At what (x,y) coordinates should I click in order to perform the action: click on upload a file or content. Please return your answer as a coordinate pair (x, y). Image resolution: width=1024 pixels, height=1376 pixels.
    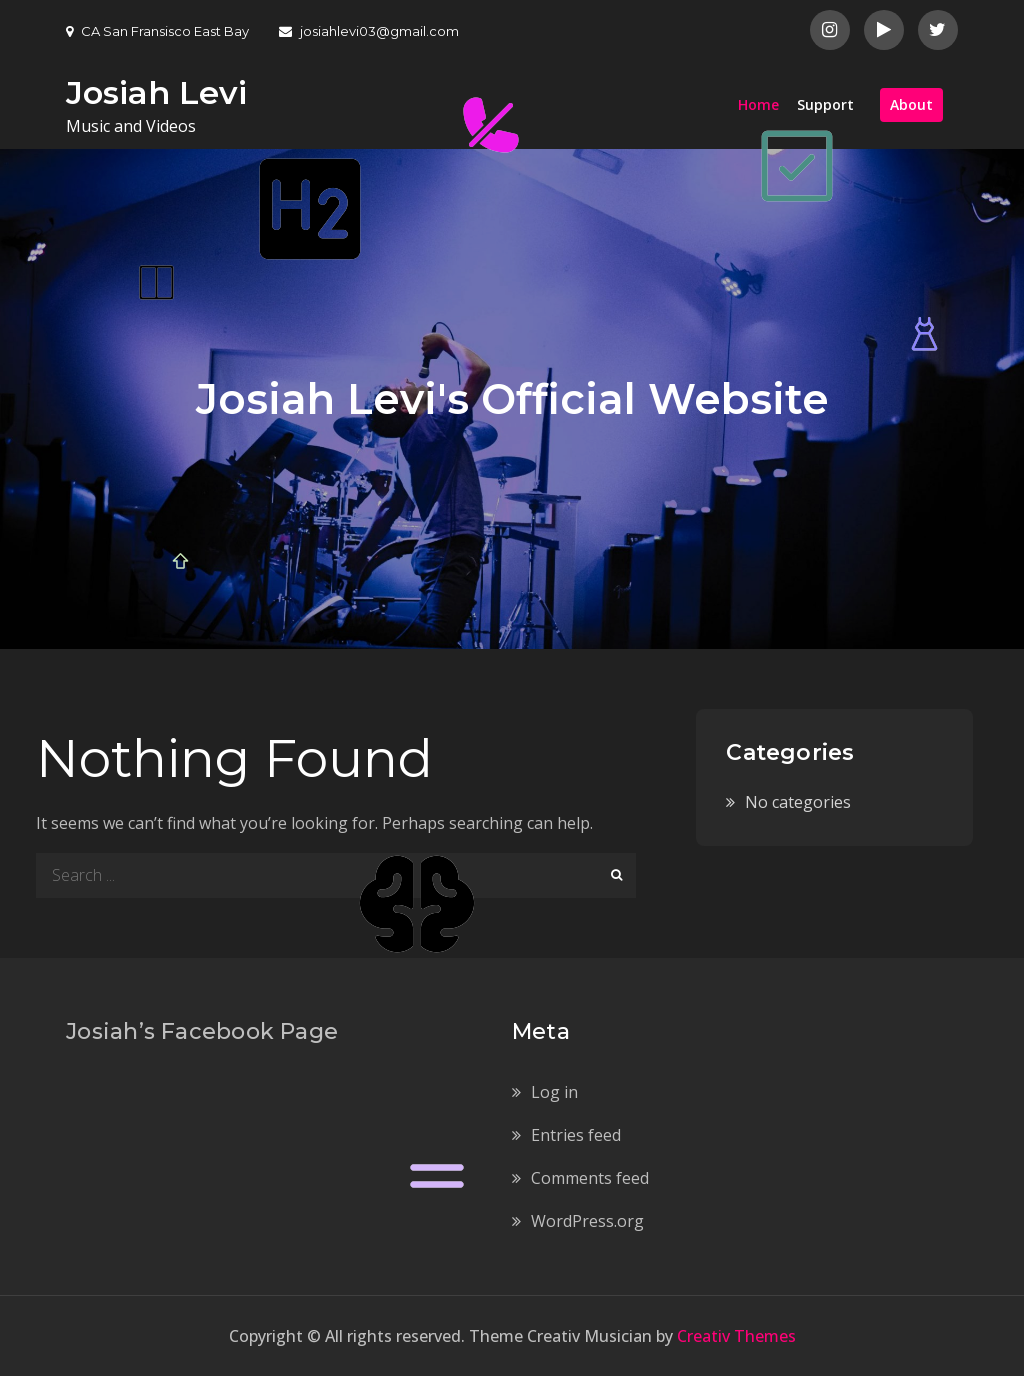
    Looking at the image, I should click on (180, 561).